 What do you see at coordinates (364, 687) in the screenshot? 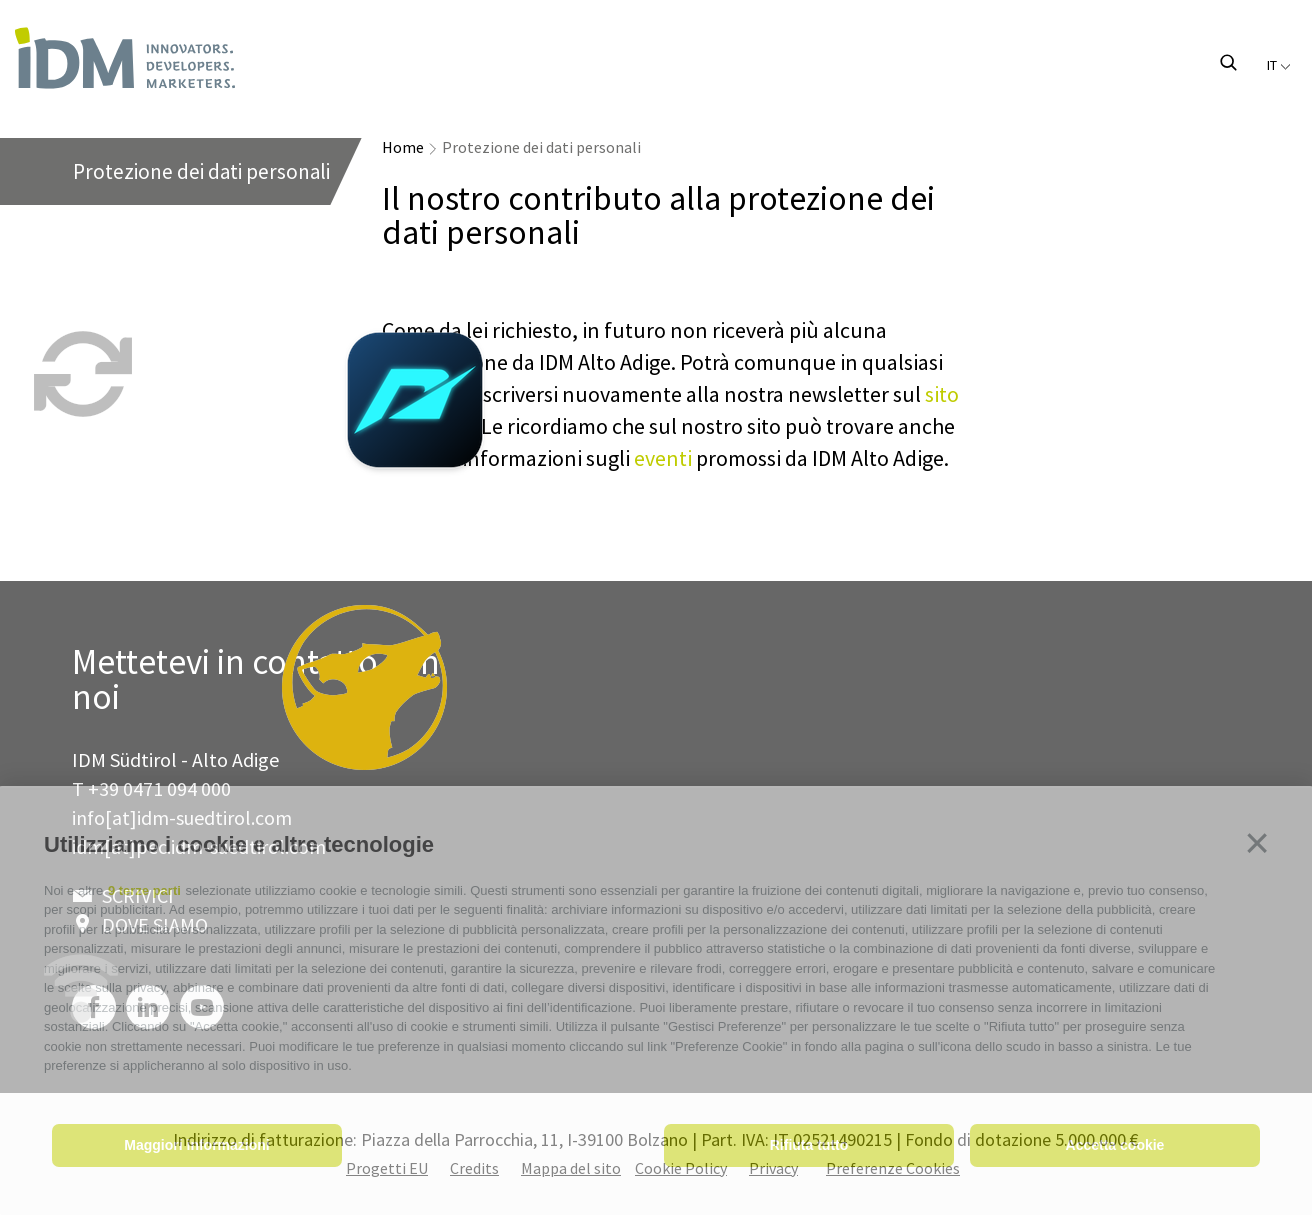
I see `open amarok music player` at bounding box center [364, 687].